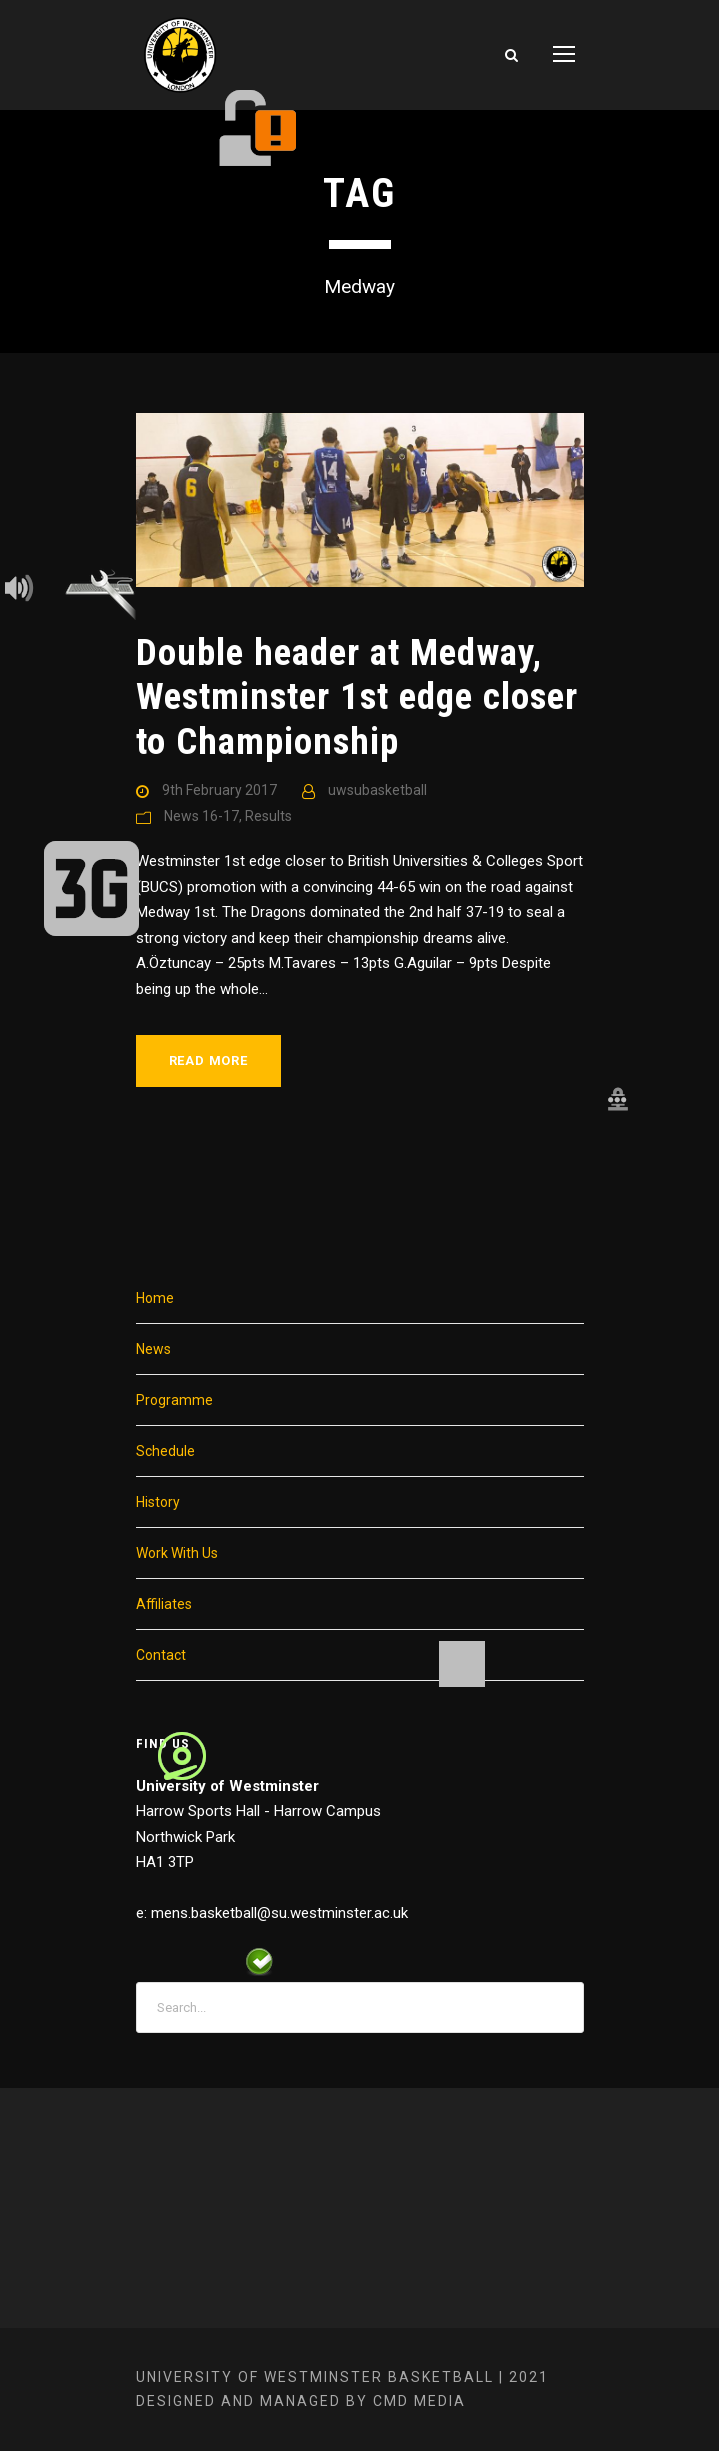 The width and height of the screenshot is (719, 2451). Describe the element at coordinates (255, 130) in the screenshot. I see `indicates an insecure or unencrypted connection` at that location.